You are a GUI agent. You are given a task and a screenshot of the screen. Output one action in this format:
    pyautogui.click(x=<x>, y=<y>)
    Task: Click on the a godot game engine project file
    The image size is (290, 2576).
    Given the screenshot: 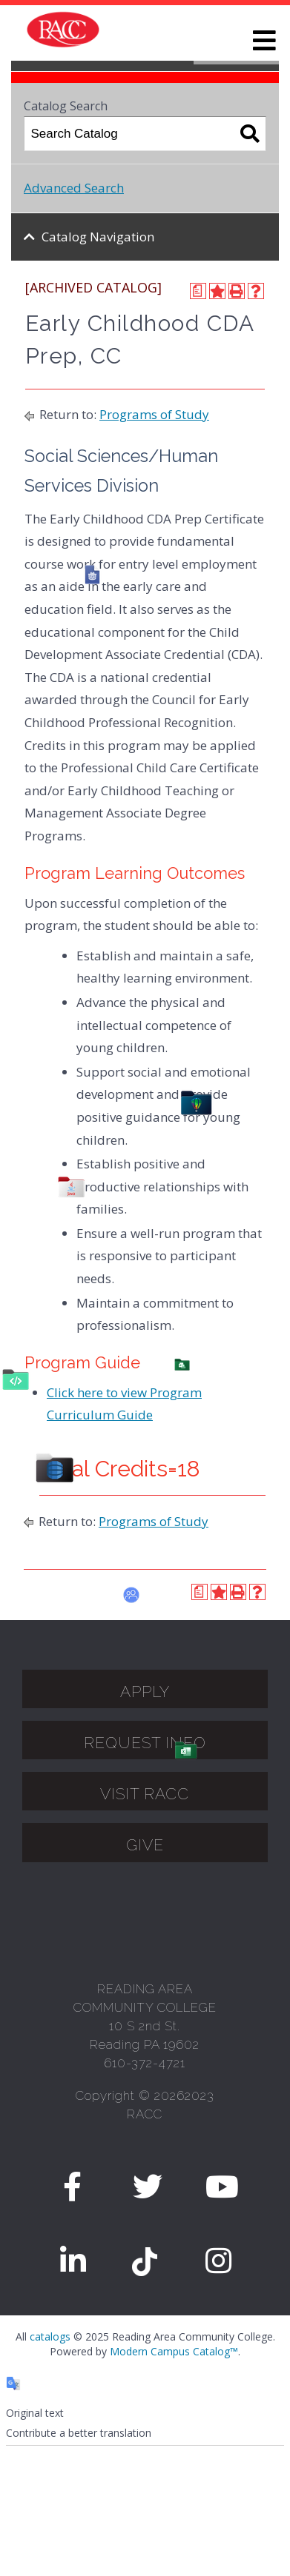 What is the action you would take?
    pyautogui.click(x=92, y=575)
    